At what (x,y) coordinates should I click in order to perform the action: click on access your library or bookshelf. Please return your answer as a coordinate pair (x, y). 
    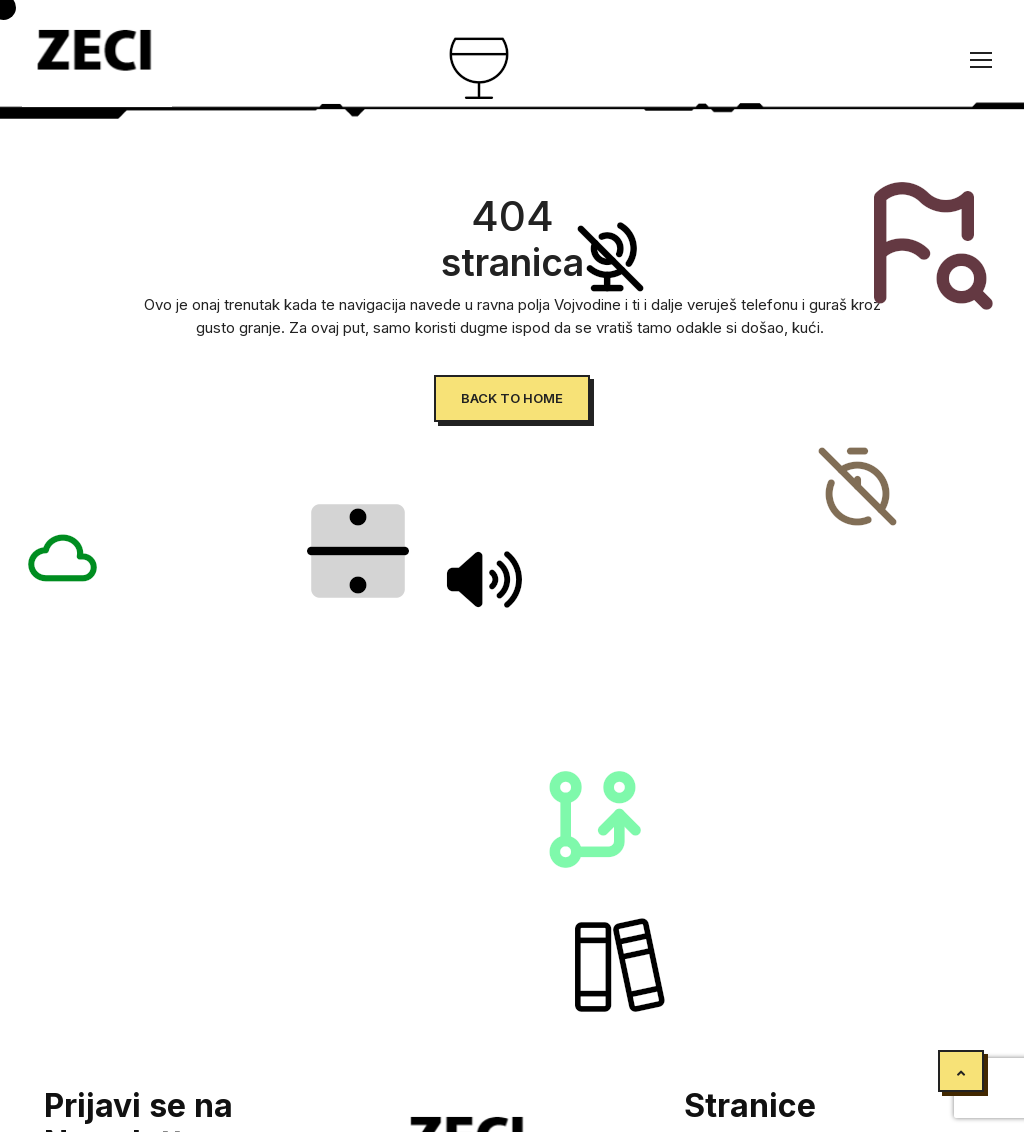
    Looking at the image, I should click on (616, 967).